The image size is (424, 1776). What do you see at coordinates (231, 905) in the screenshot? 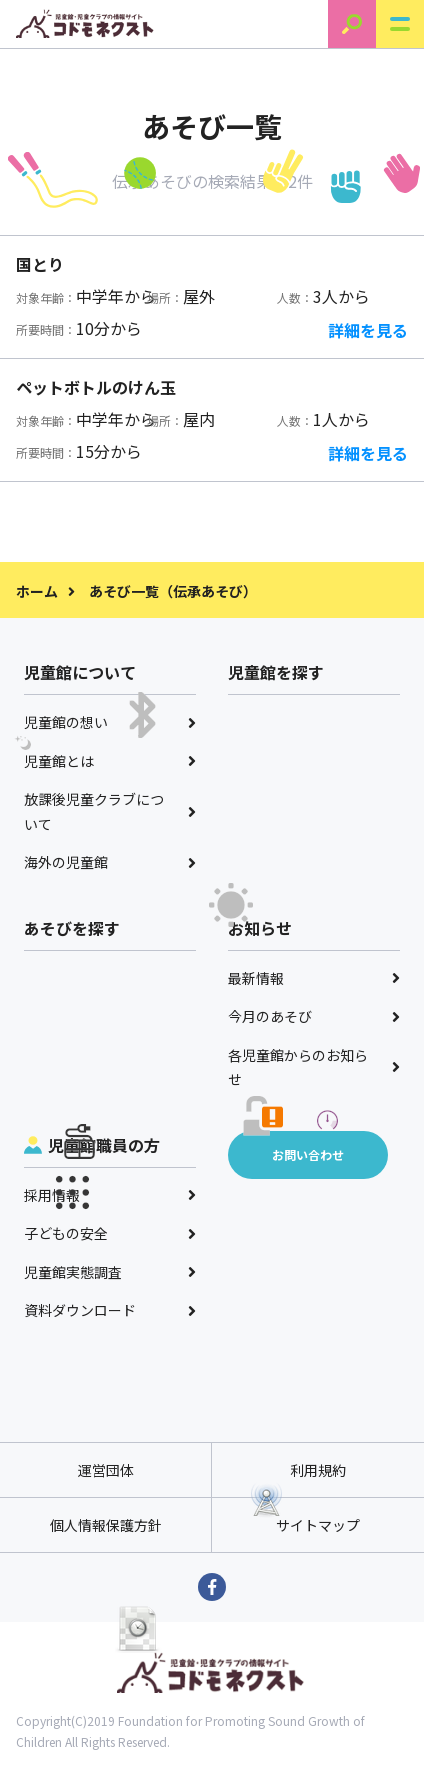
I see `indicates clear, sunny weather conditions` at bounding box center [231, 905].